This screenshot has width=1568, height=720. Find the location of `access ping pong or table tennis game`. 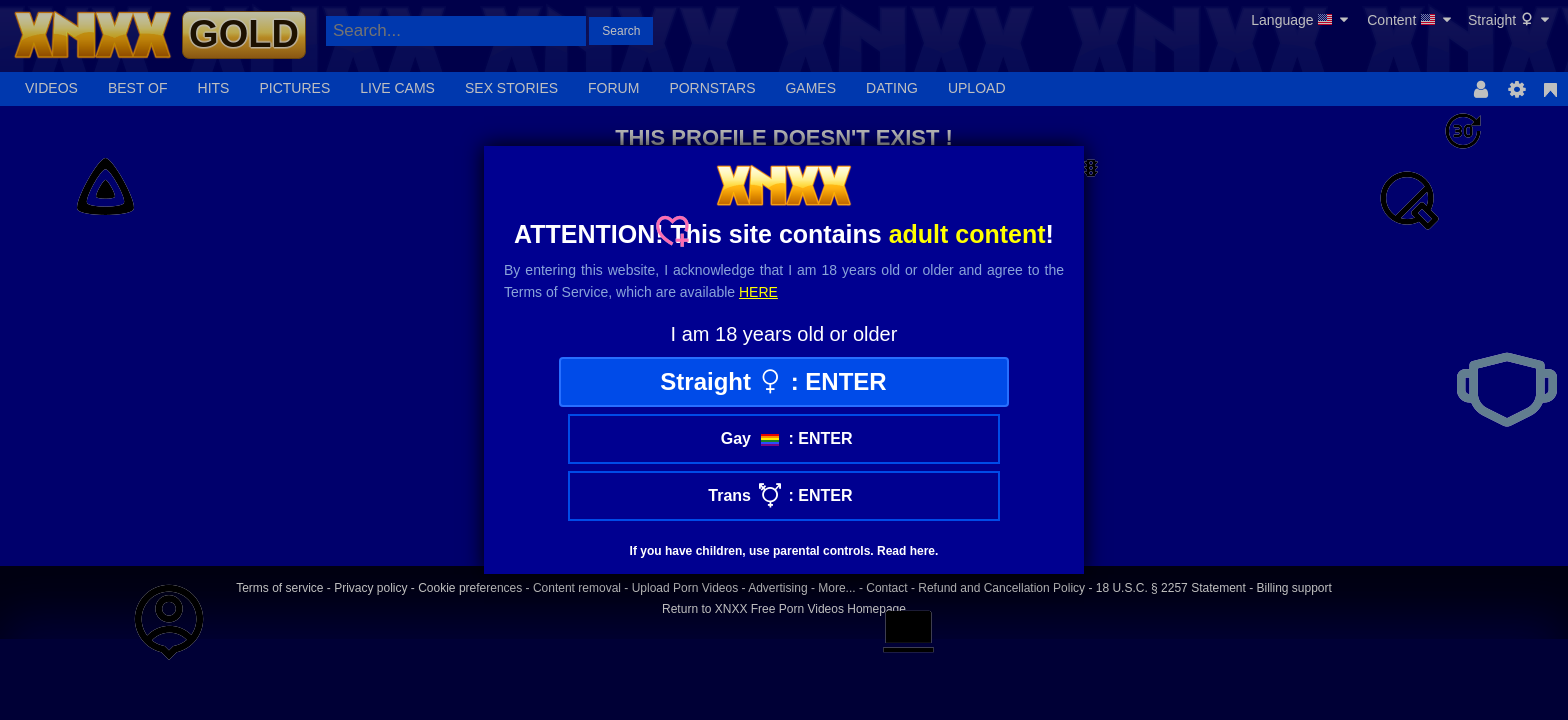

access ping pong or table tennis game is located at coordinates (1408, 199).